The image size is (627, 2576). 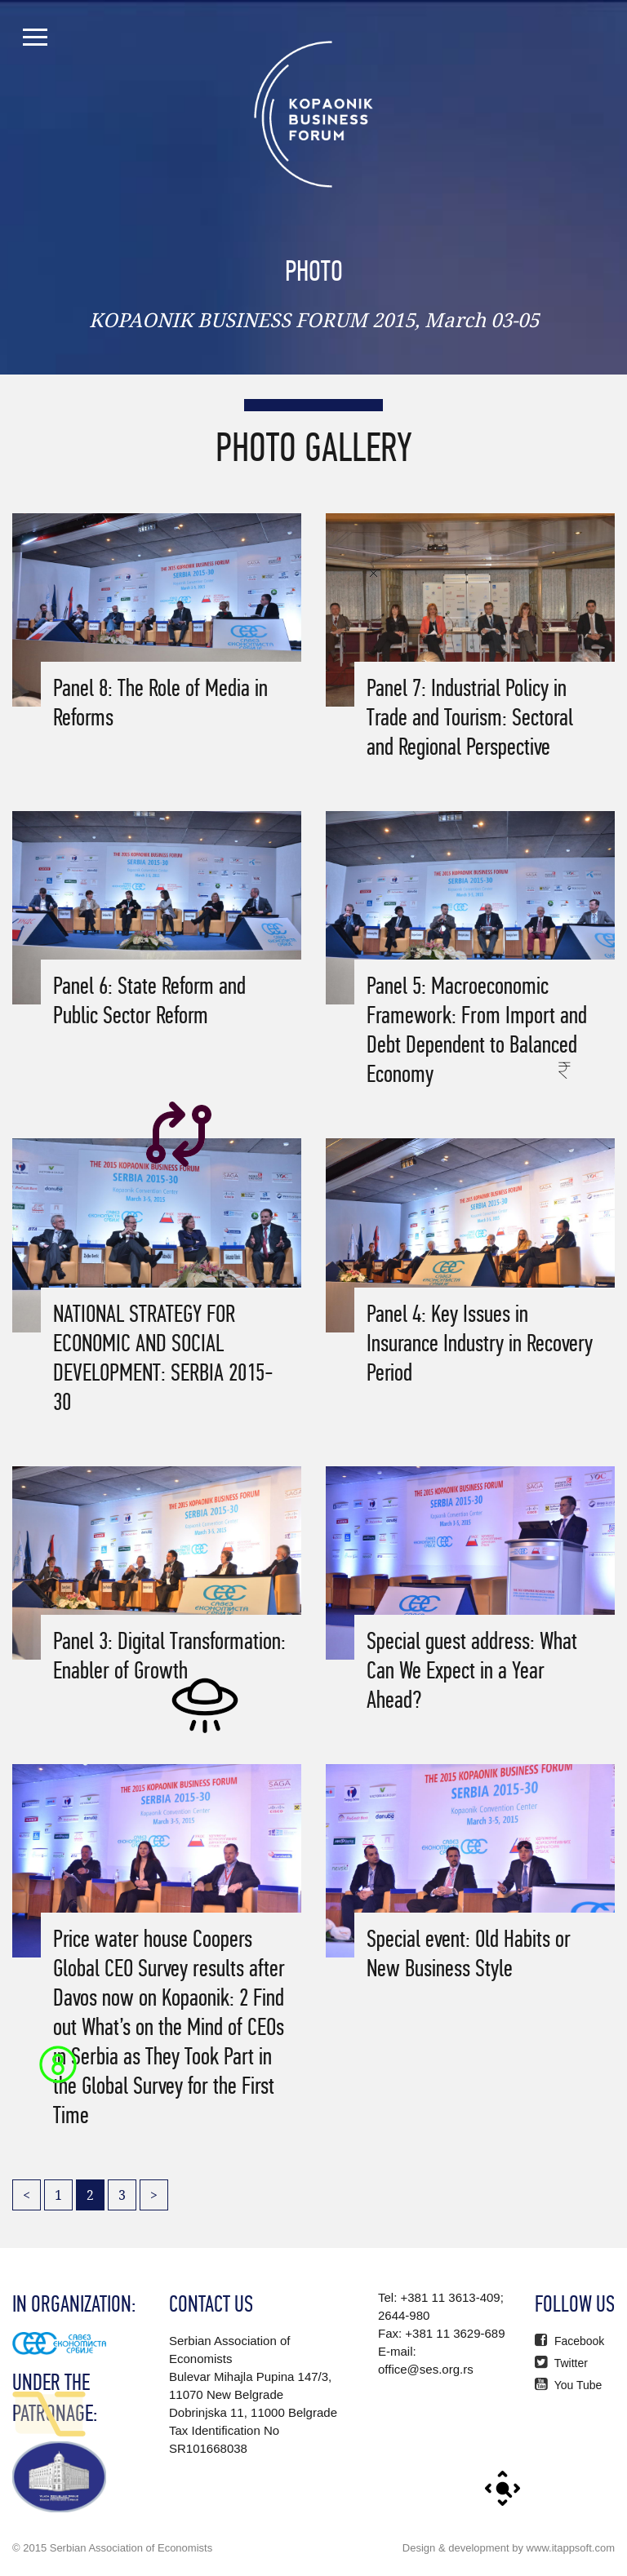 What do you see at coordinates (502, 2488) in the screenshot?
I see `pan and zoom controls for map or image navigation` at bounding box center [502, 2488].